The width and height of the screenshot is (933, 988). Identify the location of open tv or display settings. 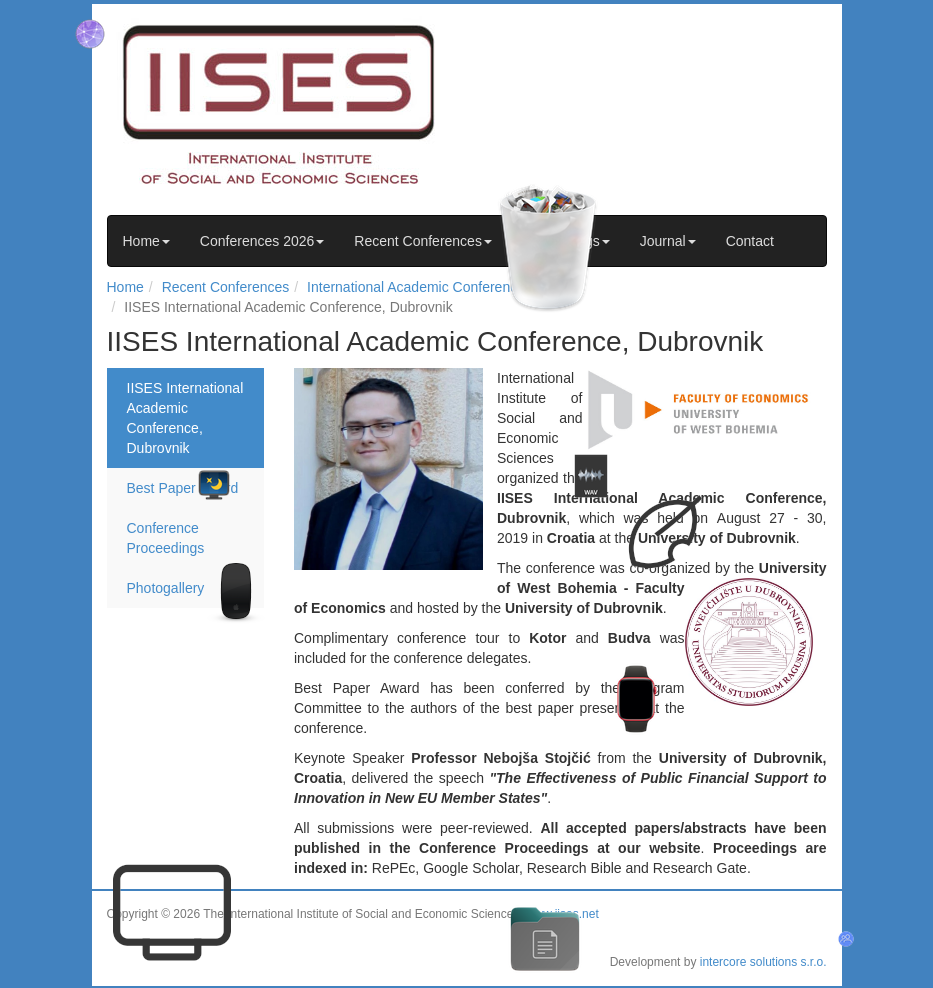
(172, 909).